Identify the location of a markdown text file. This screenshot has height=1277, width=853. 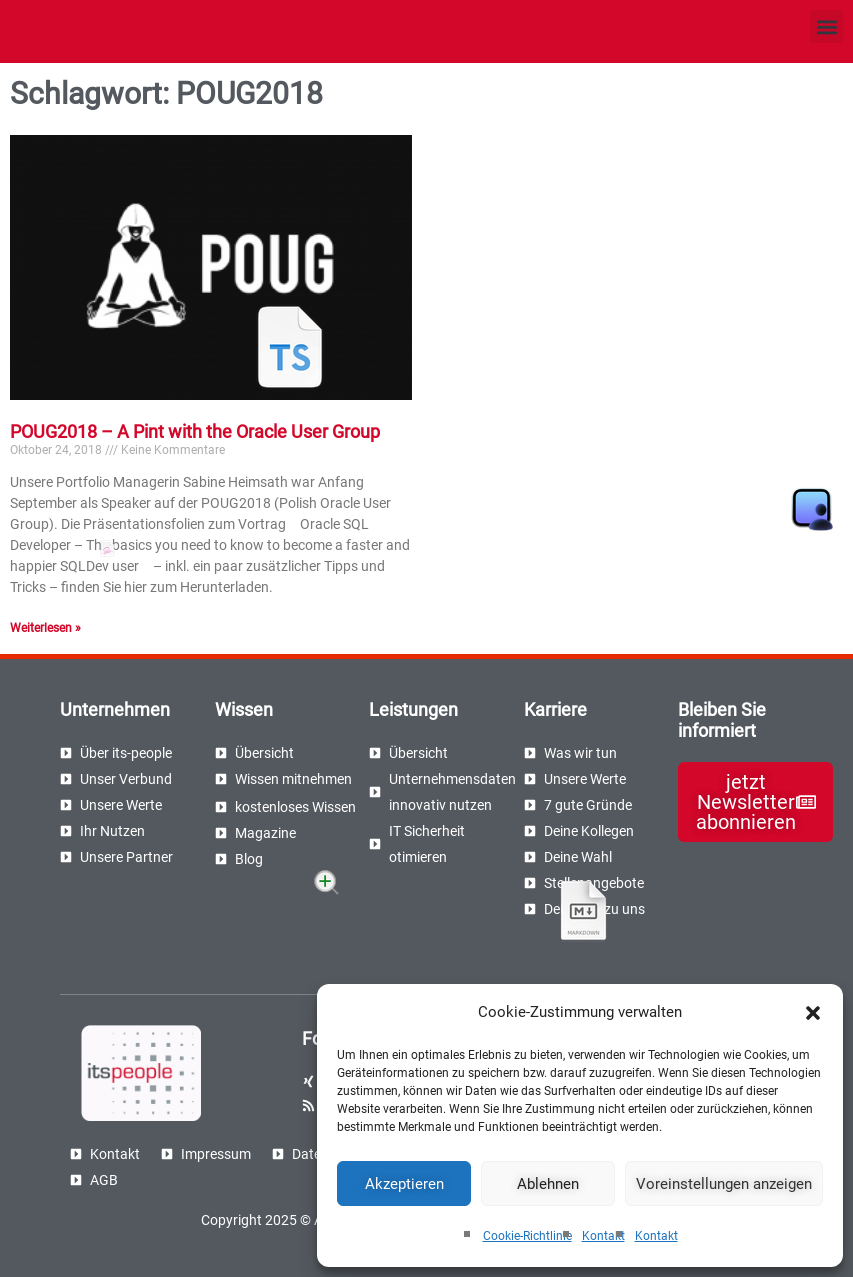
(583, 911).